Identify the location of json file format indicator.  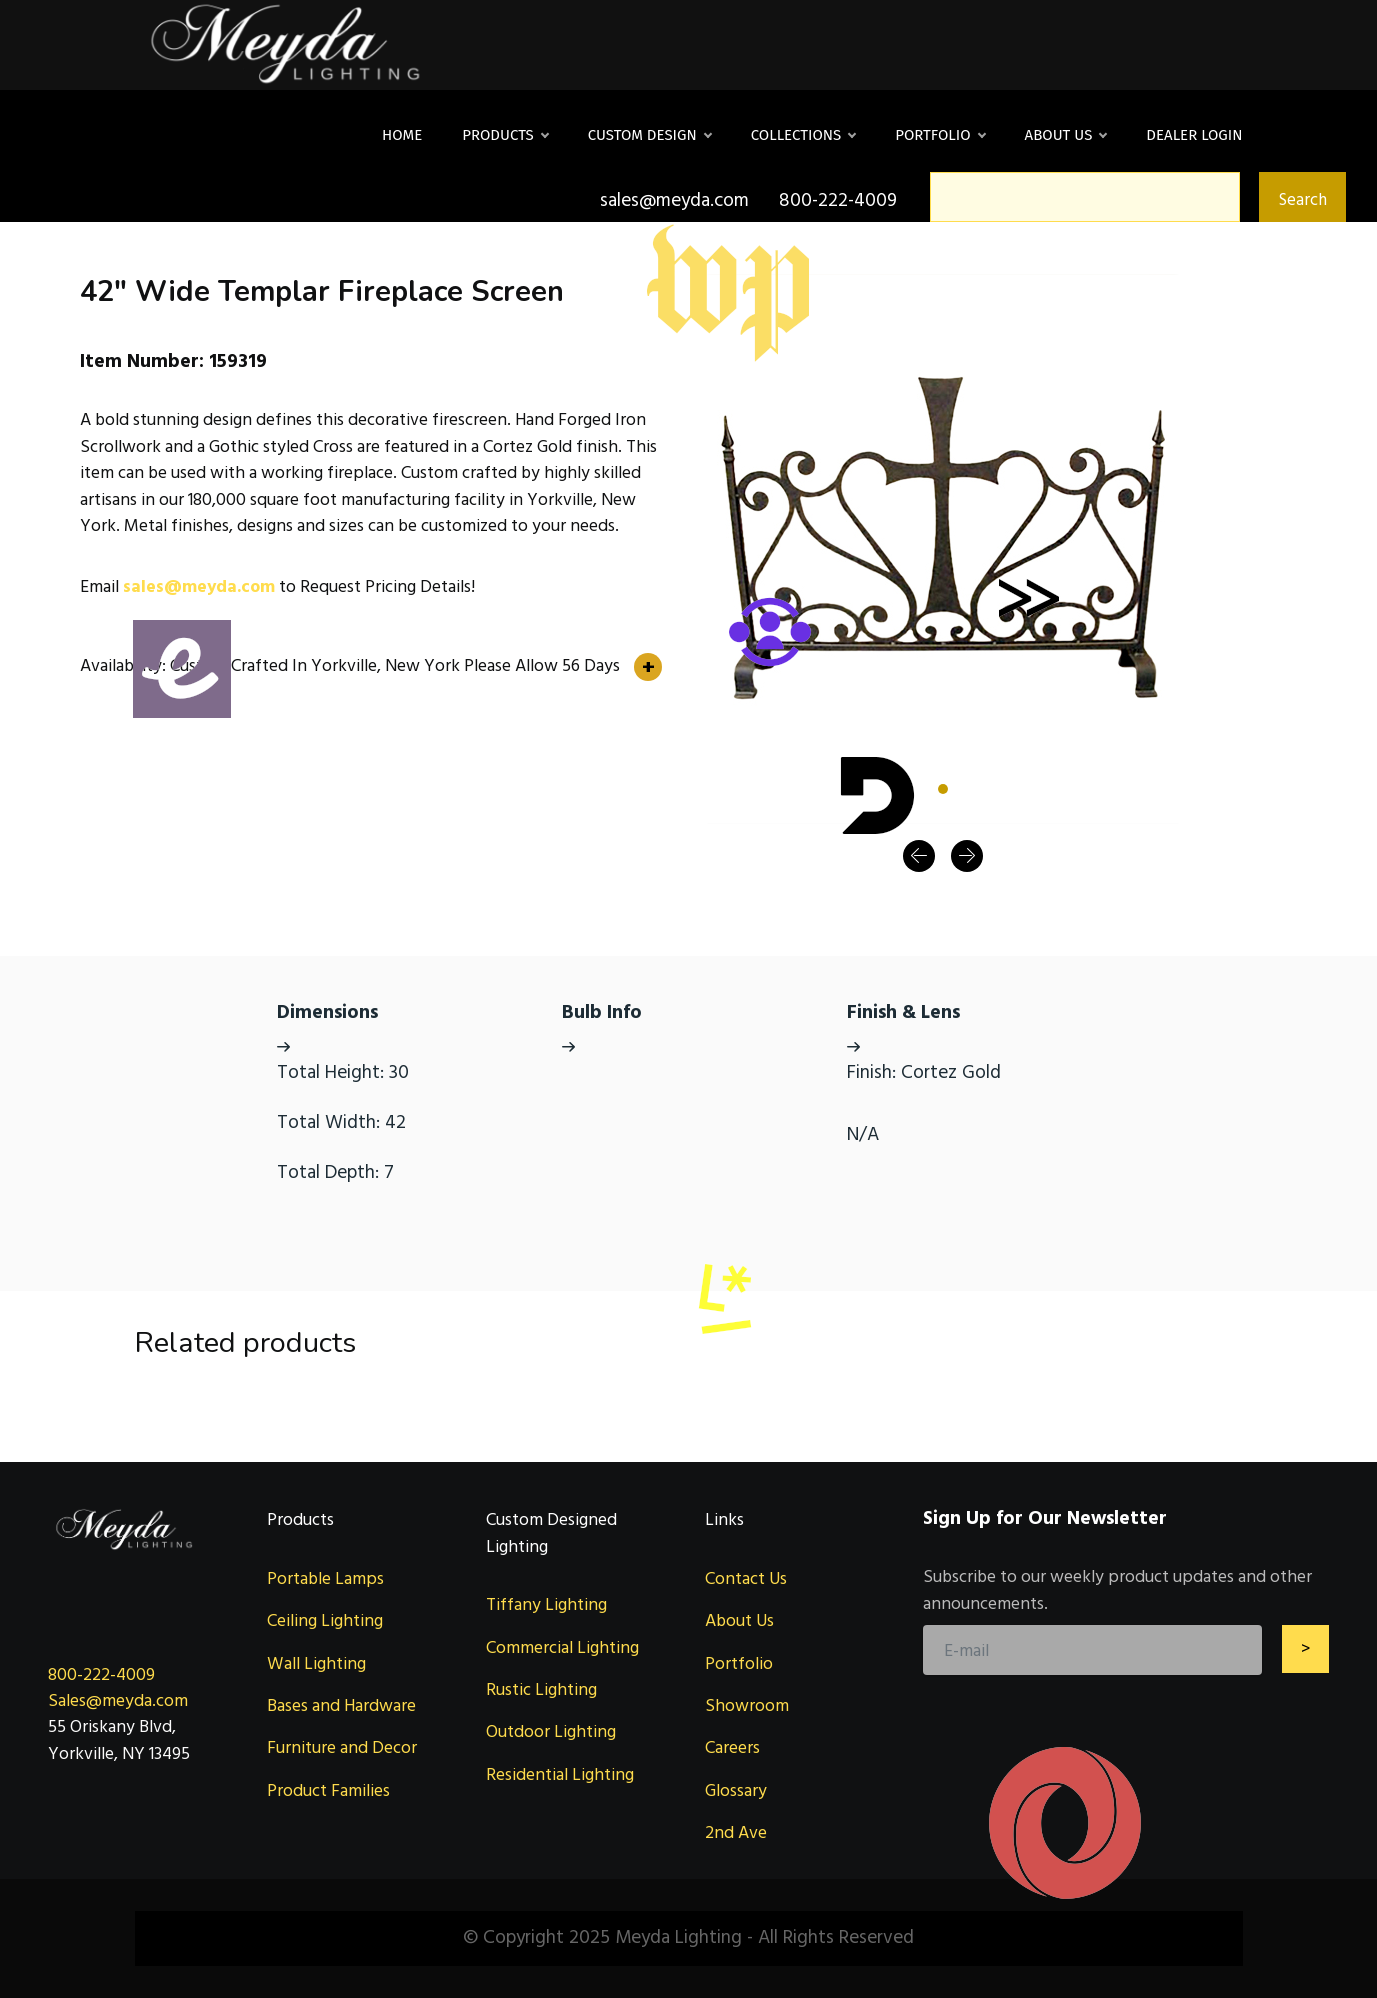
(1065, 1823).